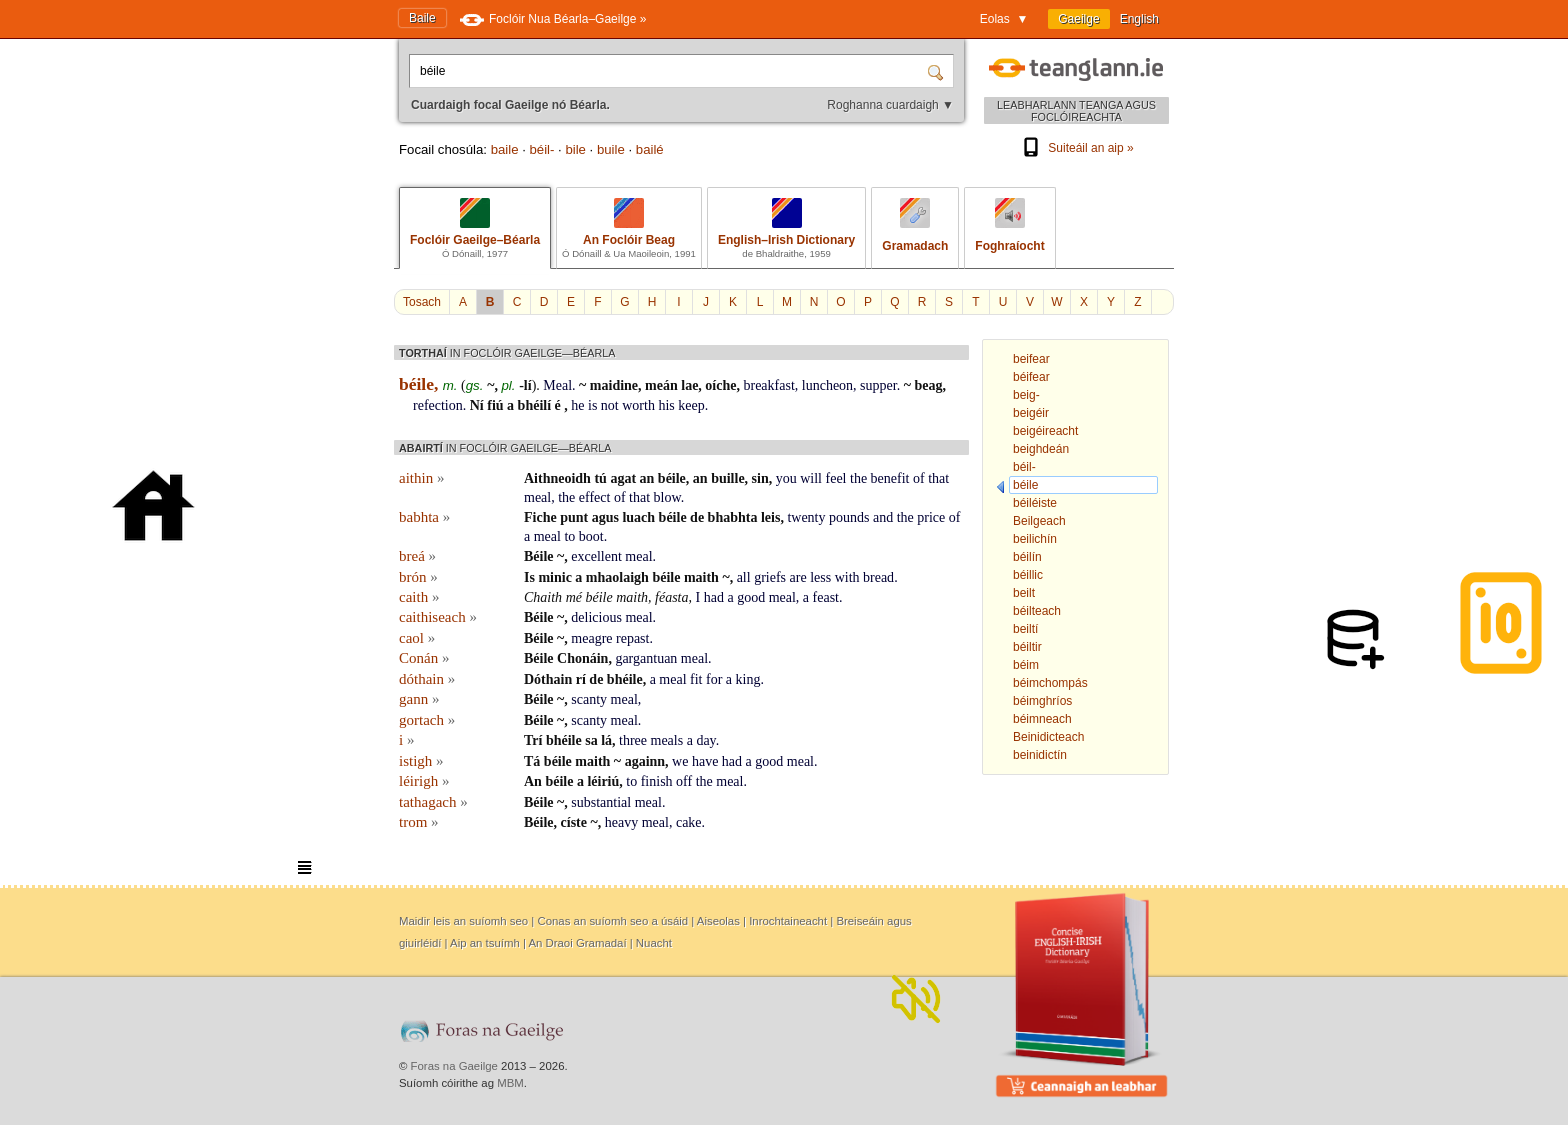  What do you see at coordinates (1353, 638) in the screenshot?
I see `add a new database` at bounding box center [1353, 638].